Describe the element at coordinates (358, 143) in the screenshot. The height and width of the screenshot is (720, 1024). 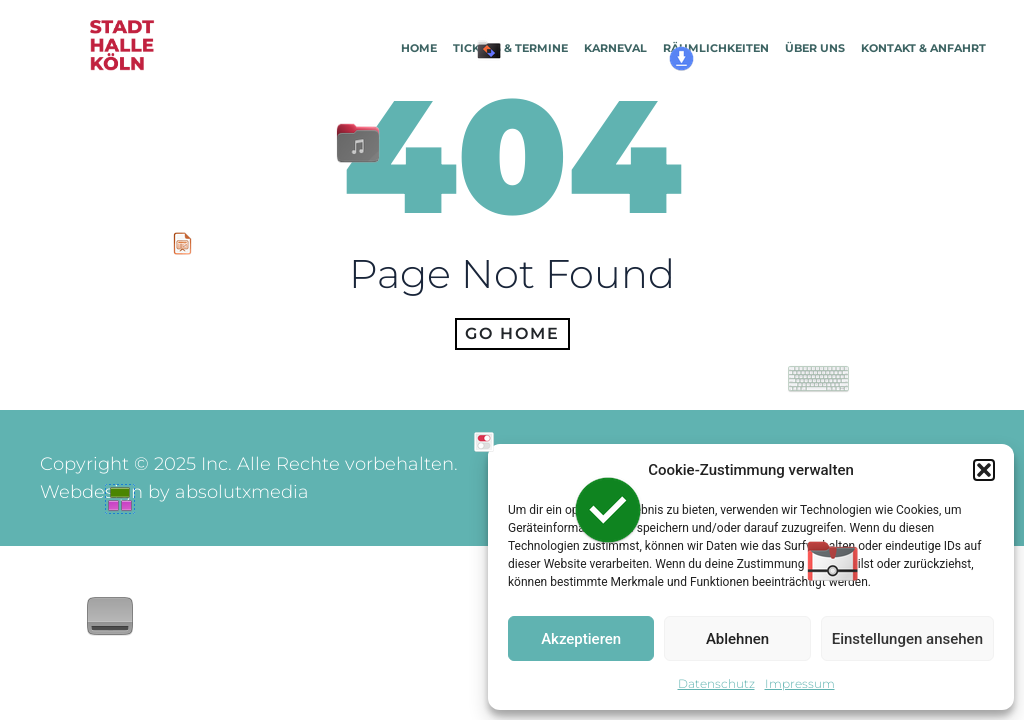
I see `open your music folder` at that location.